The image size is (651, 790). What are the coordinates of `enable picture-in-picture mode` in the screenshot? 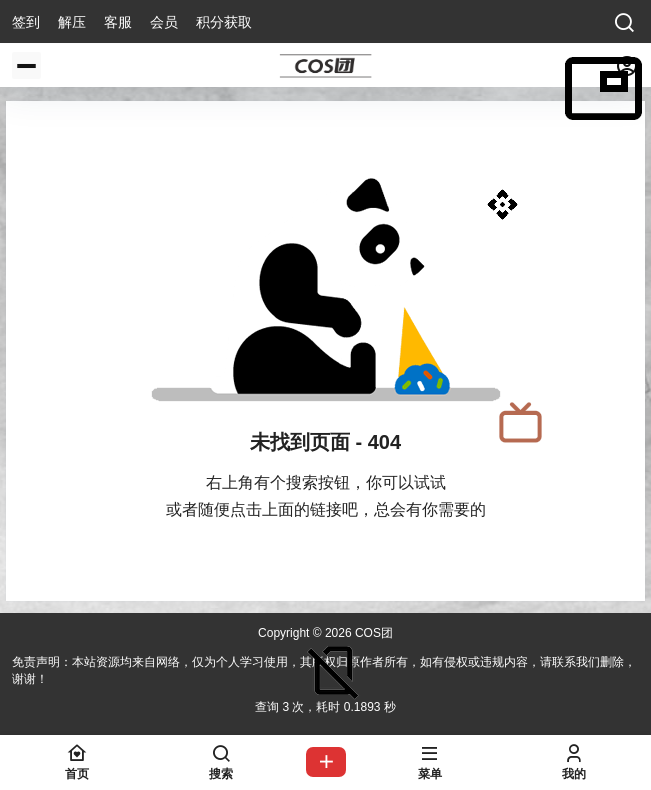 It's located at (603, 88).